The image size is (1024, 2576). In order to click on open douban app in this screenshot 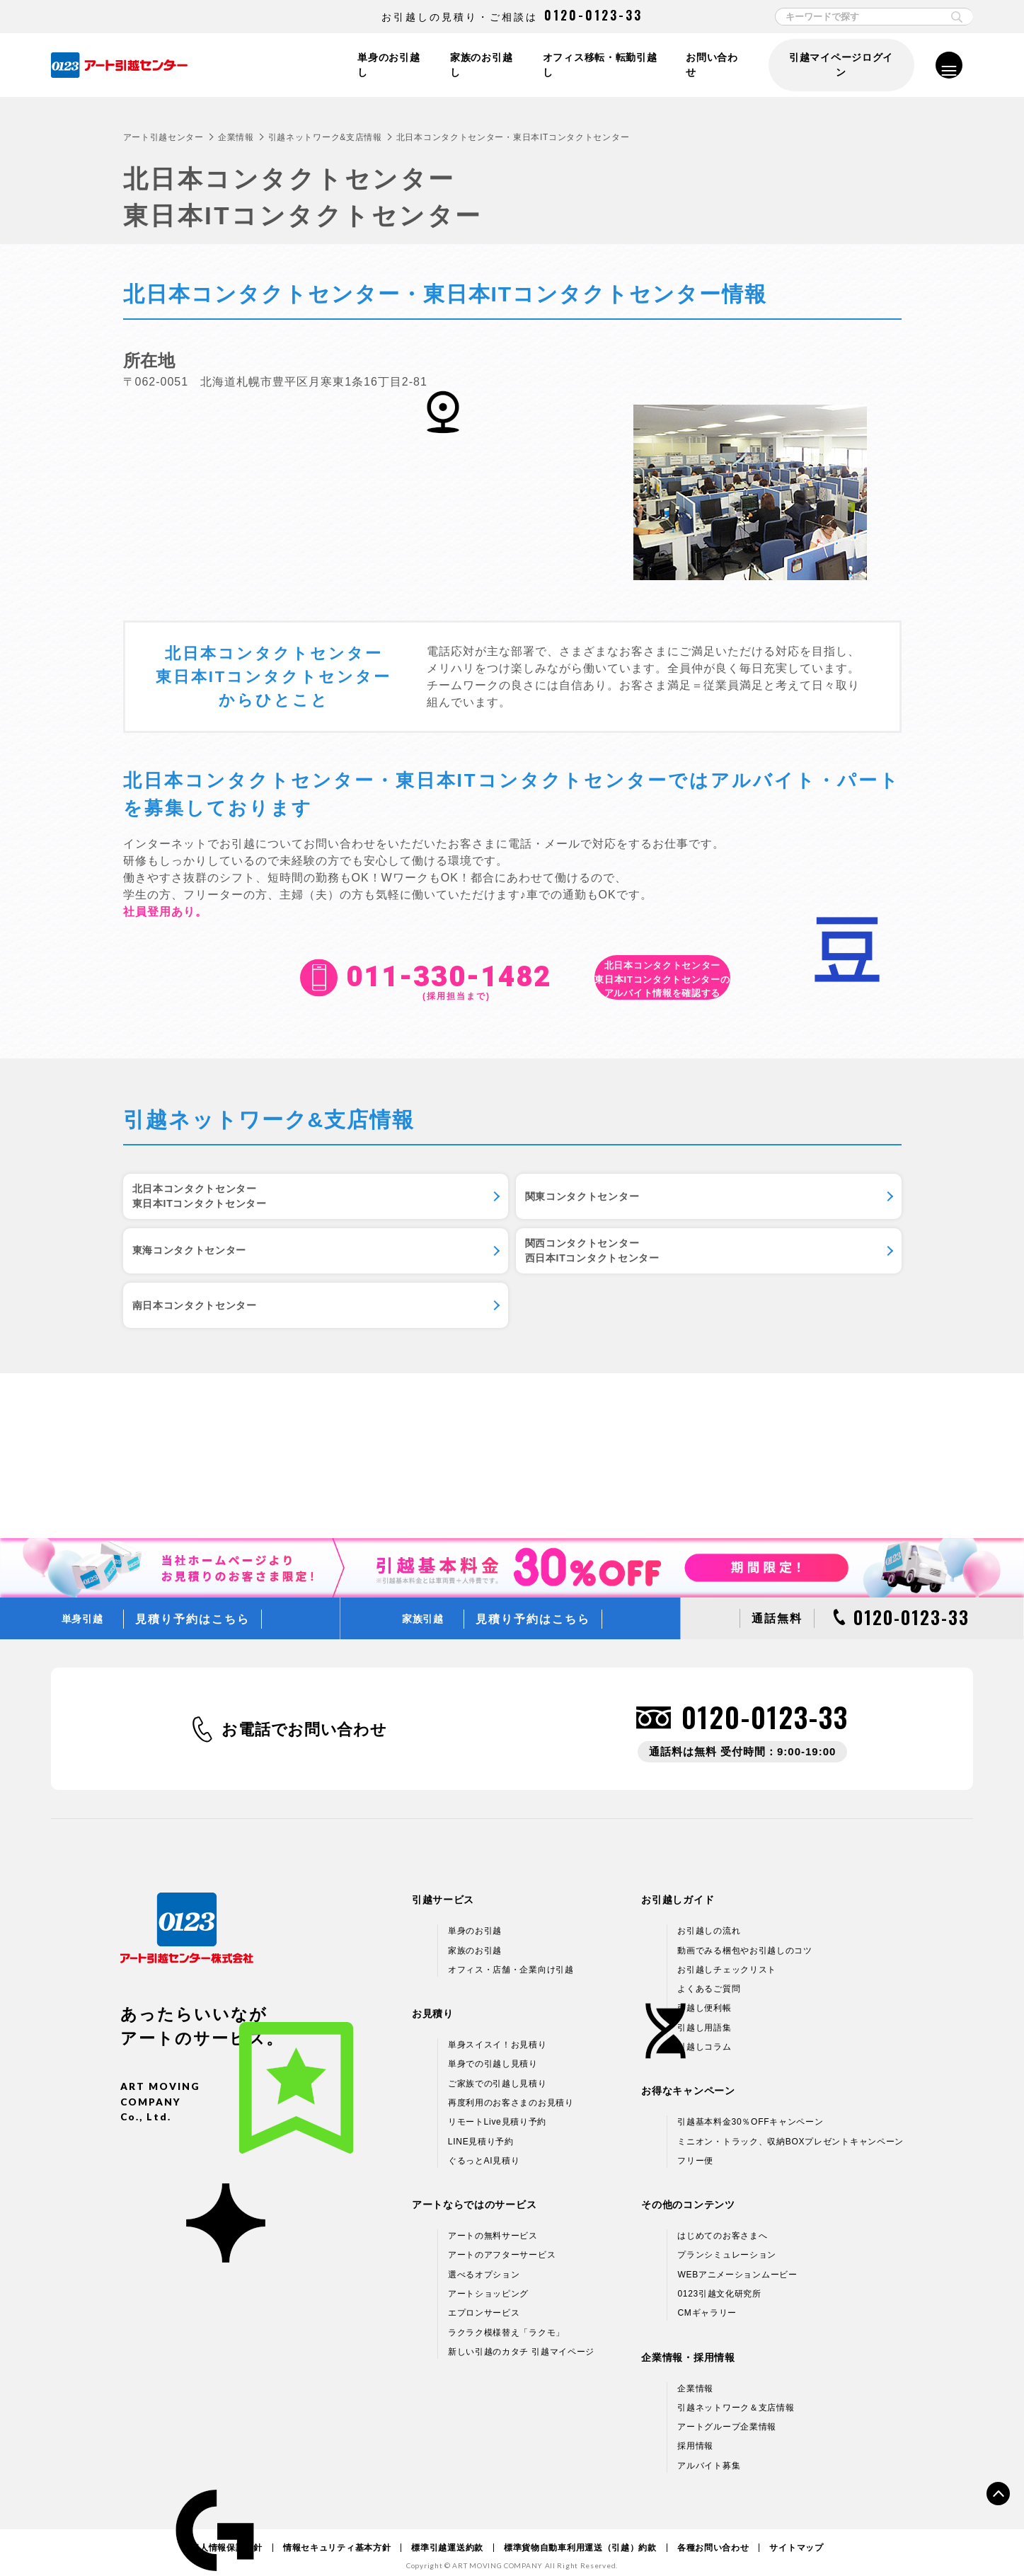, I will do `click(847, 949)`.